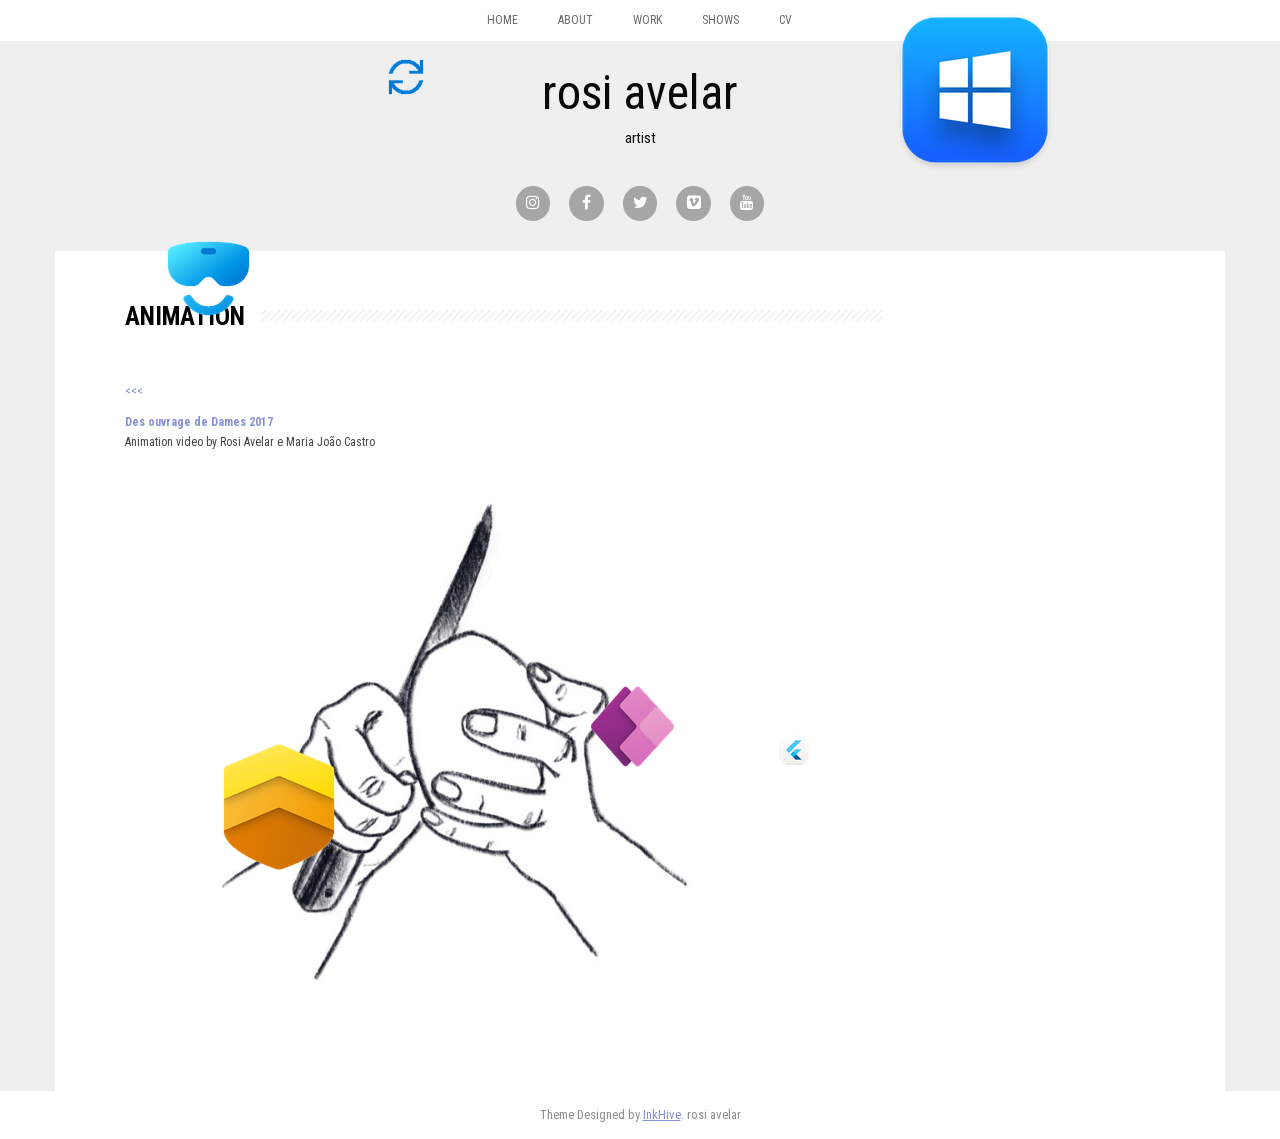 The width and height of the screenshot is (1280, 1139). Describe the element at coordinates (632, 726) in the screenshot. I see `open Microsoft Power Apps` at that location.